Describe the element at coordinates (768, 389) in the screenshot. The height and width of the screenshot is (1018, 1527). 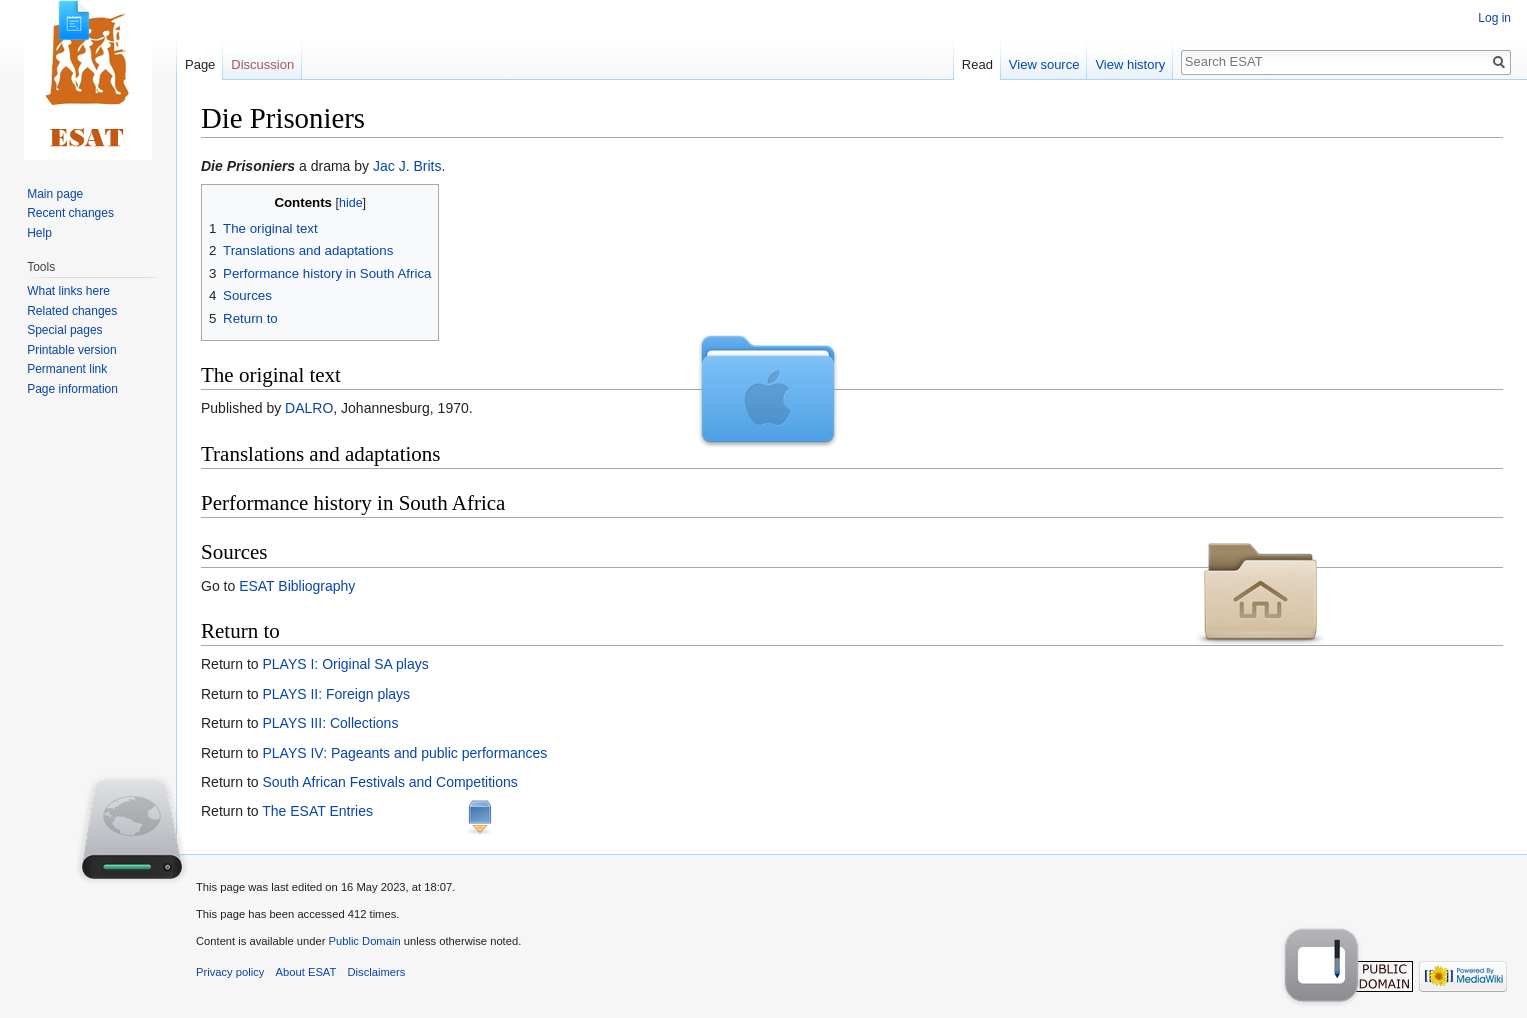
I see `open apple system folder` at that location.